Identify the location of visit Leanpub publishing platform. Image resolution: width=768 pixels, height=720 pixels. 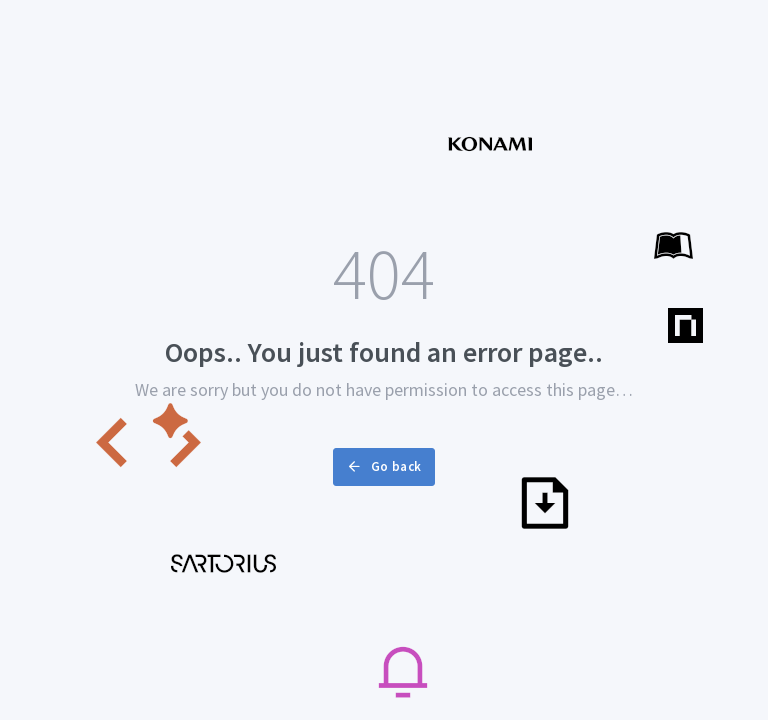
(673, 245).